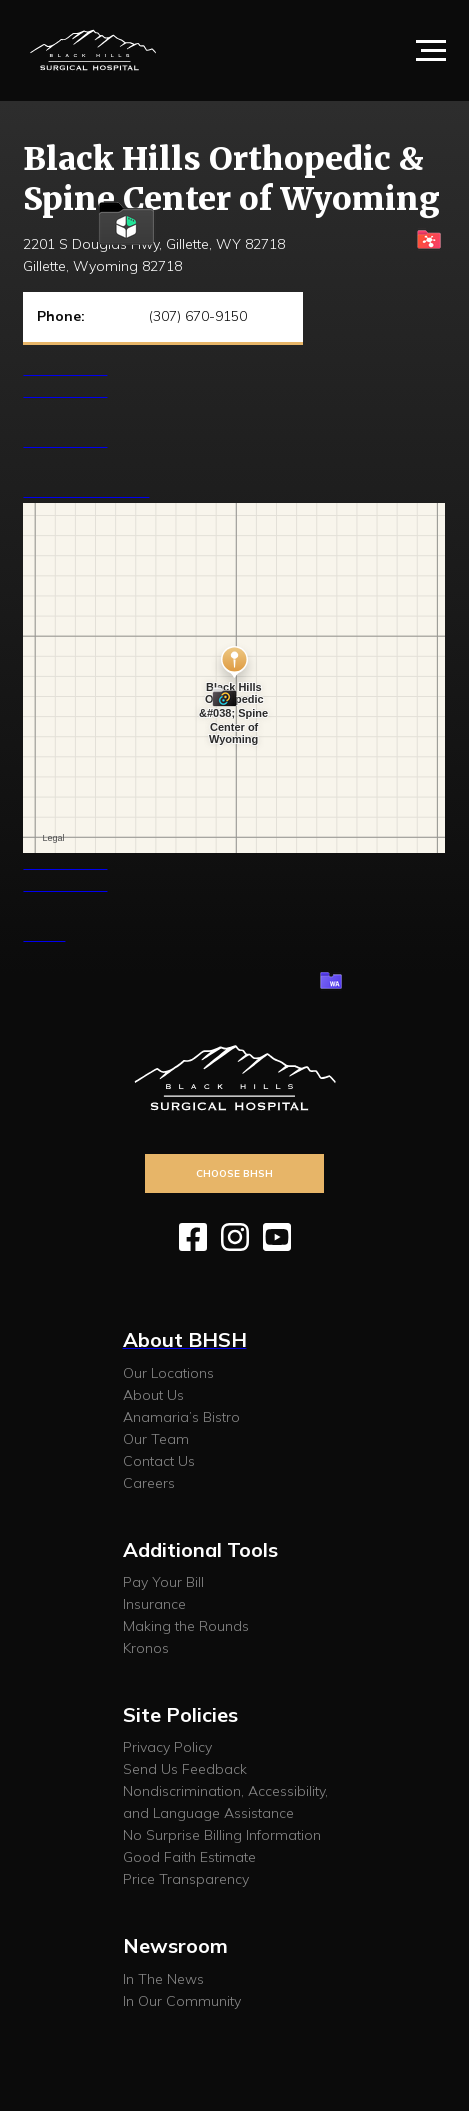  What do you see at coordinates (429, 240) in the screenshot?
I see `open folder containing mindmap files` at bounding box center [429, 240].